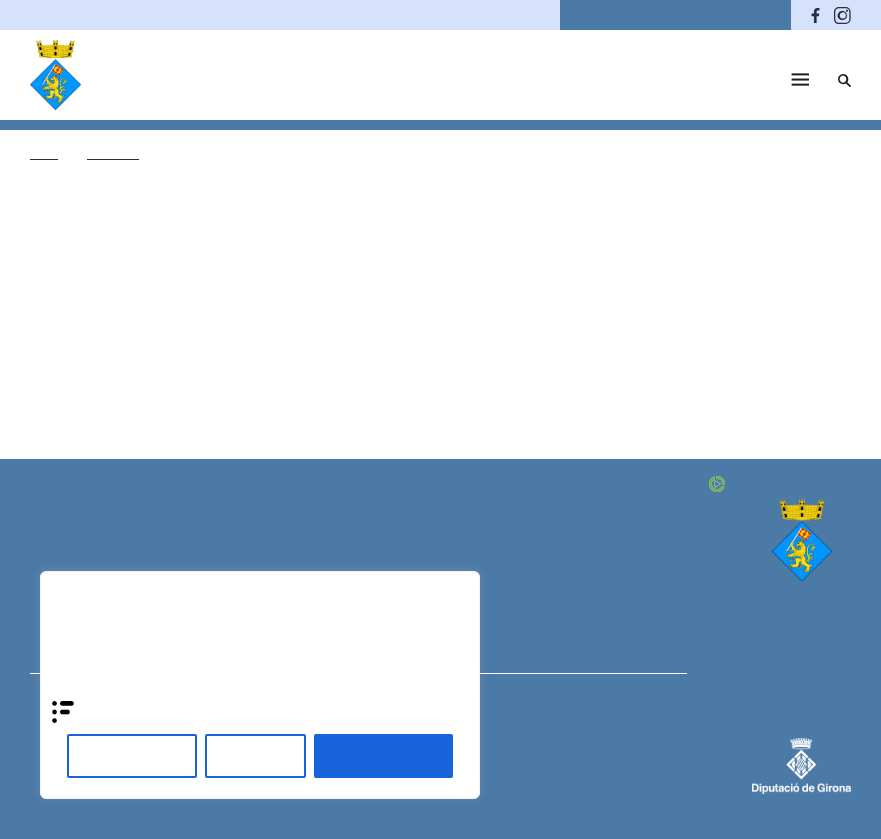  Describe the element at coordinates (717, 484) in the screenshot. I see `gradle play publisher logo` at that location.